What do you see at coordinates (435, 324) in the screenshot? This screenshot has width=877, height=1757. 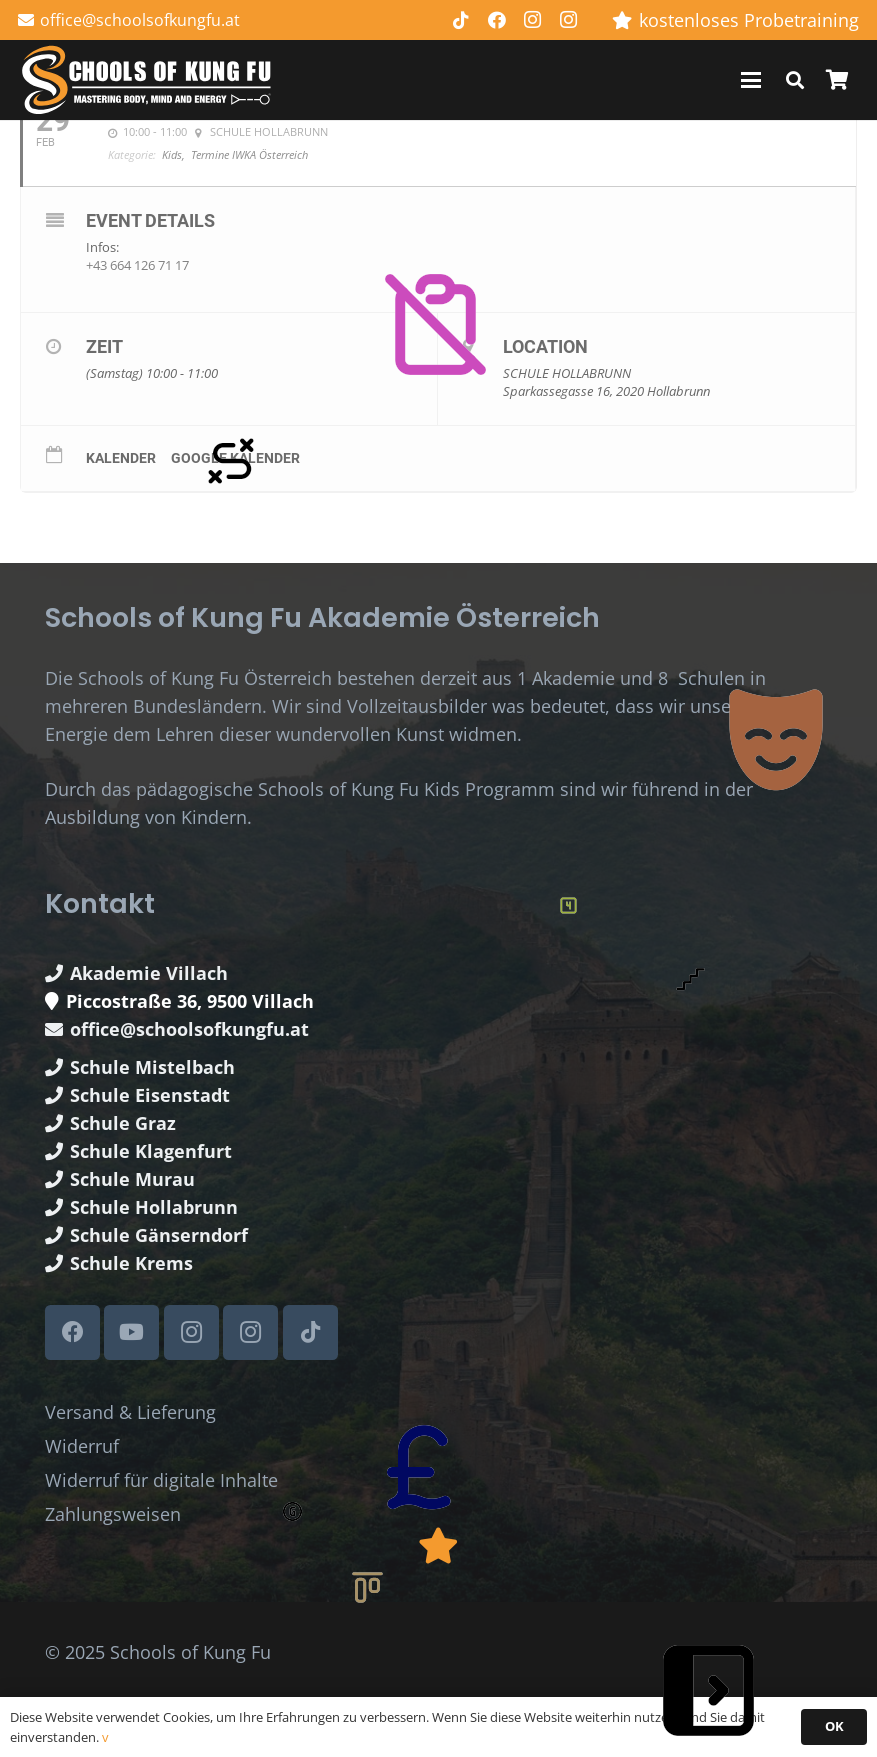 I see `disable report notifications` at bounding box center [435, 324].